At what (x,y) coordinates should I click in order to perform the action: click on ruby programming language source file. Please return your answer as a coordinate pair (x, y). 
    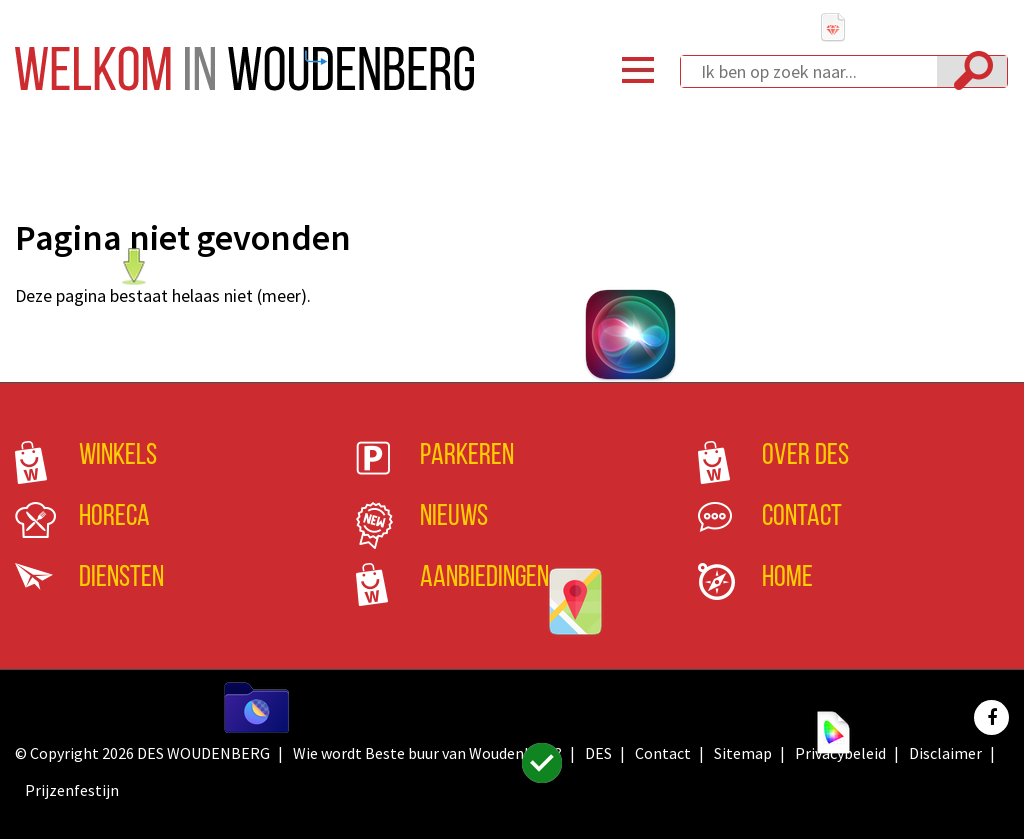
    Looking at the image, I should click on (833, 27).